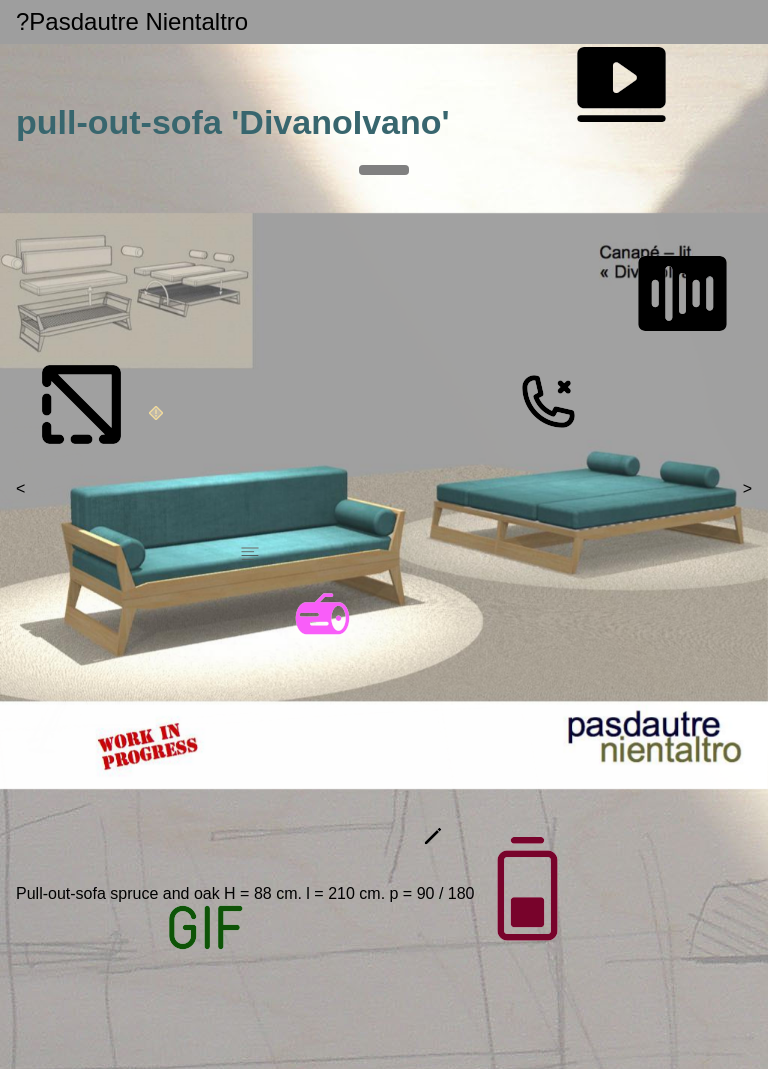 The height and width of the screenshot is (1069, 768). Describe the element at coordinates (81, 404) in the screenshot. I see `invert current selection` at that location.